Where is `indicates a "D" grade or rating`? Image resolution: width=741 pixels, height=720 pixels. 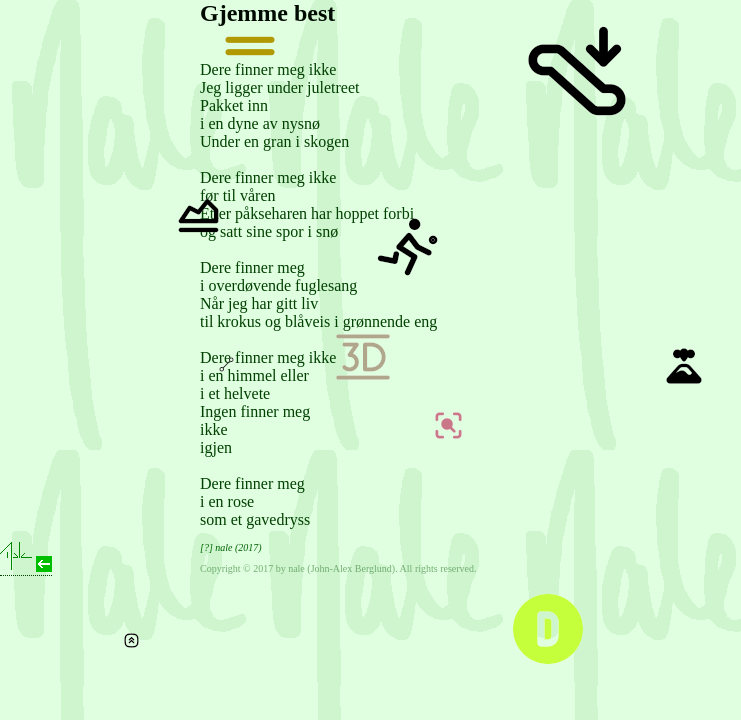 indicates a "D" grade or rating is located at coordinates (548, 629).